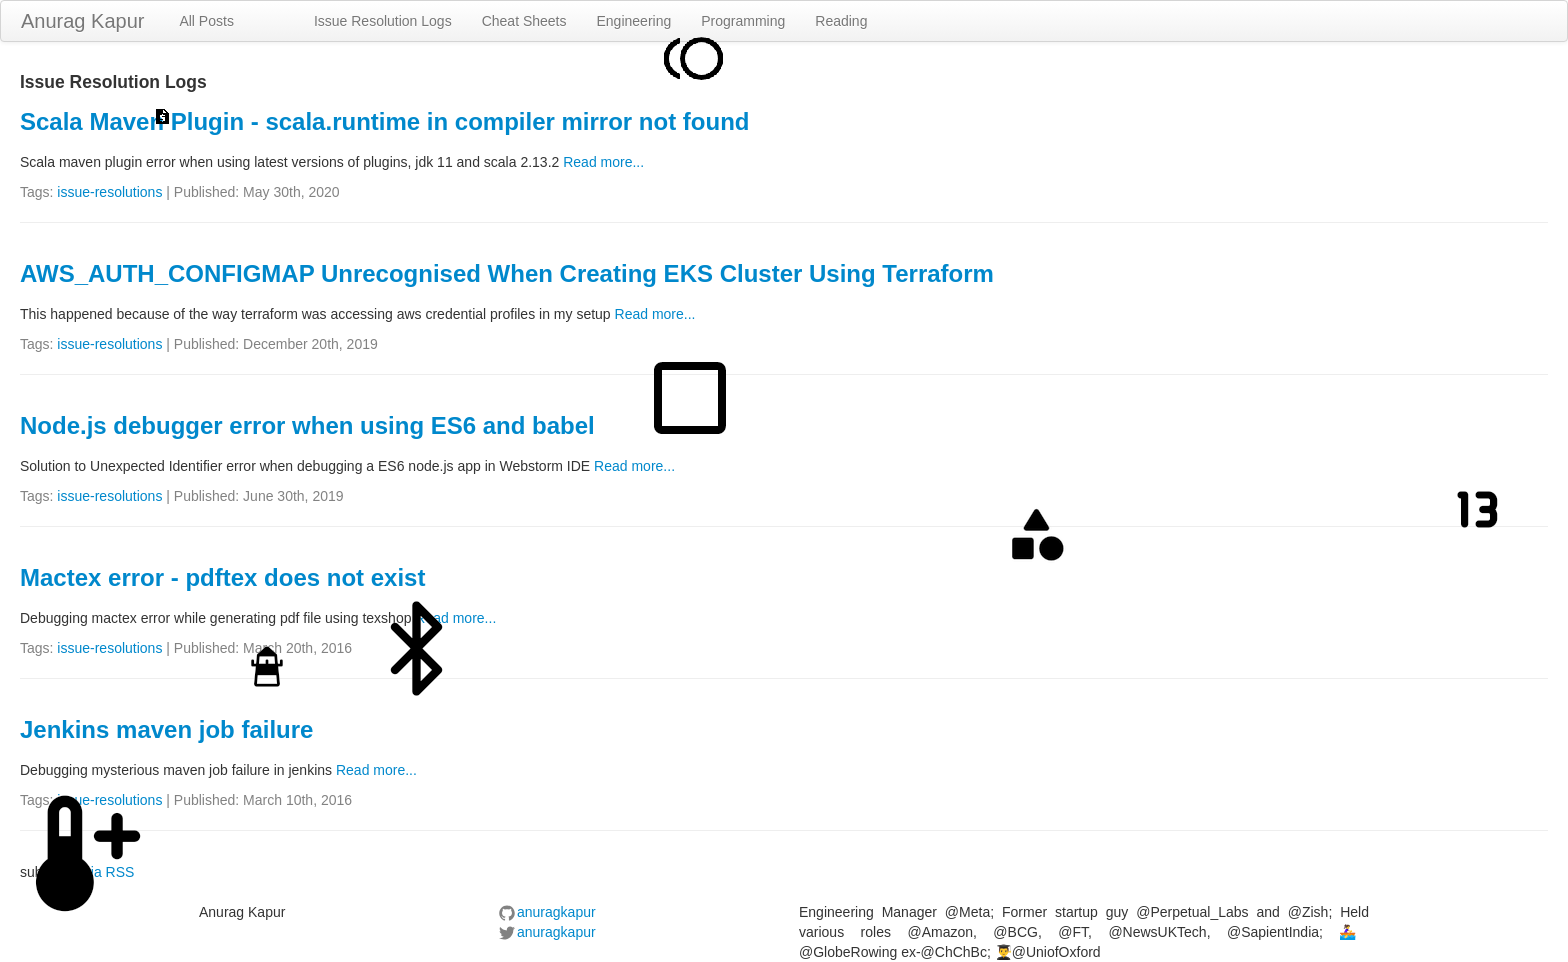 The height and width of the screenshot is (962, 1568). Describe the element at coordinates (76, 853) in the screenshot. I see `increase temperature setting` at that location.